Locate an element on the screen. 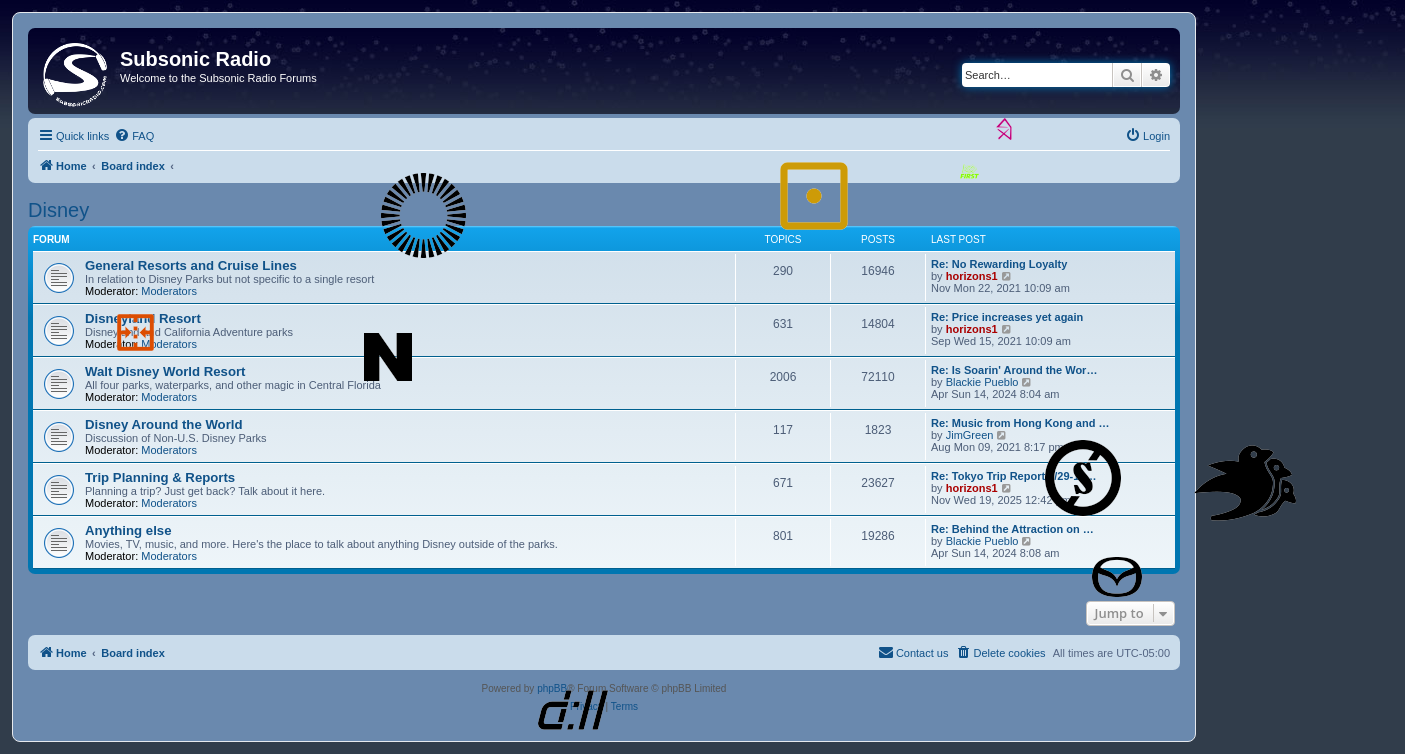 The width and height of the screenshot is (1405, 754). photon logo is located at coordinates (423, 215).